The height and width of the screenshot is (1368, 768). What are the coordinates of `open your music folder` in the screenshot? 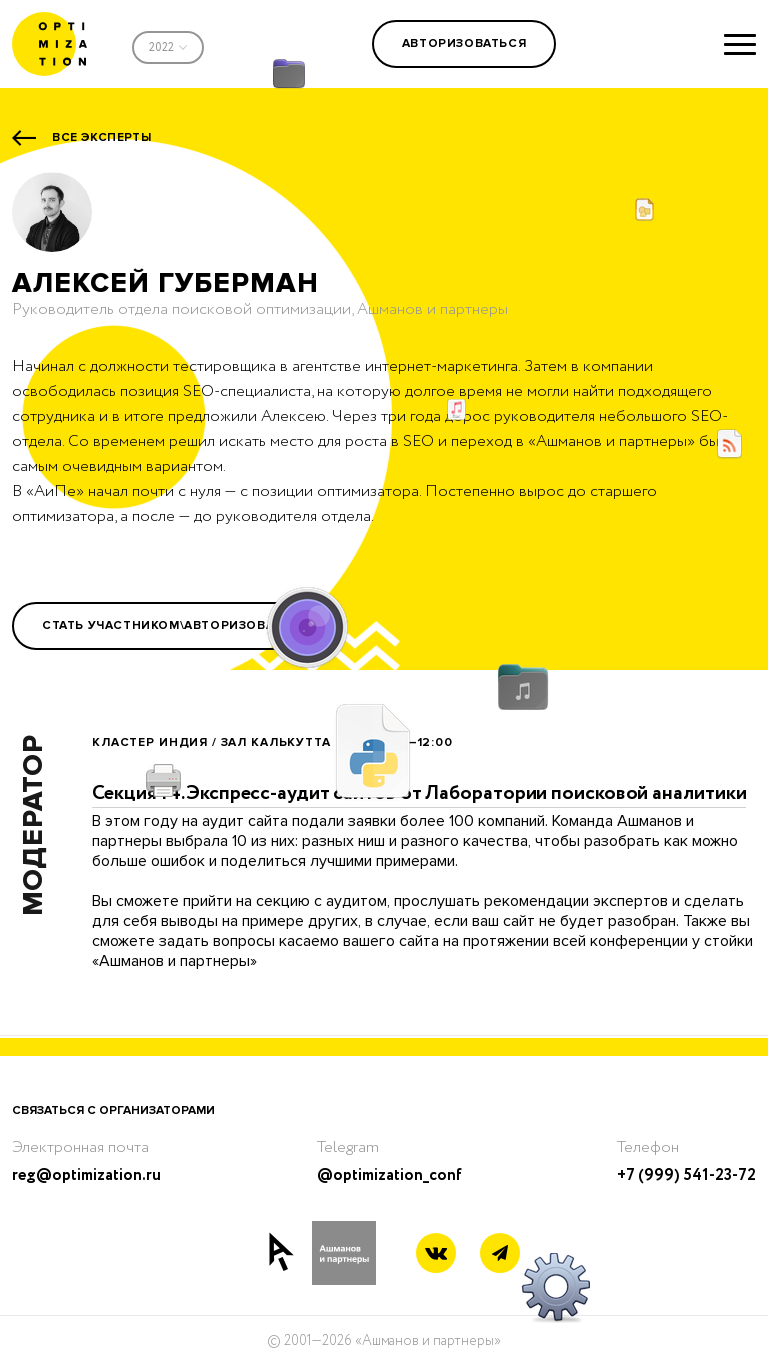 It's located at (523, 687).